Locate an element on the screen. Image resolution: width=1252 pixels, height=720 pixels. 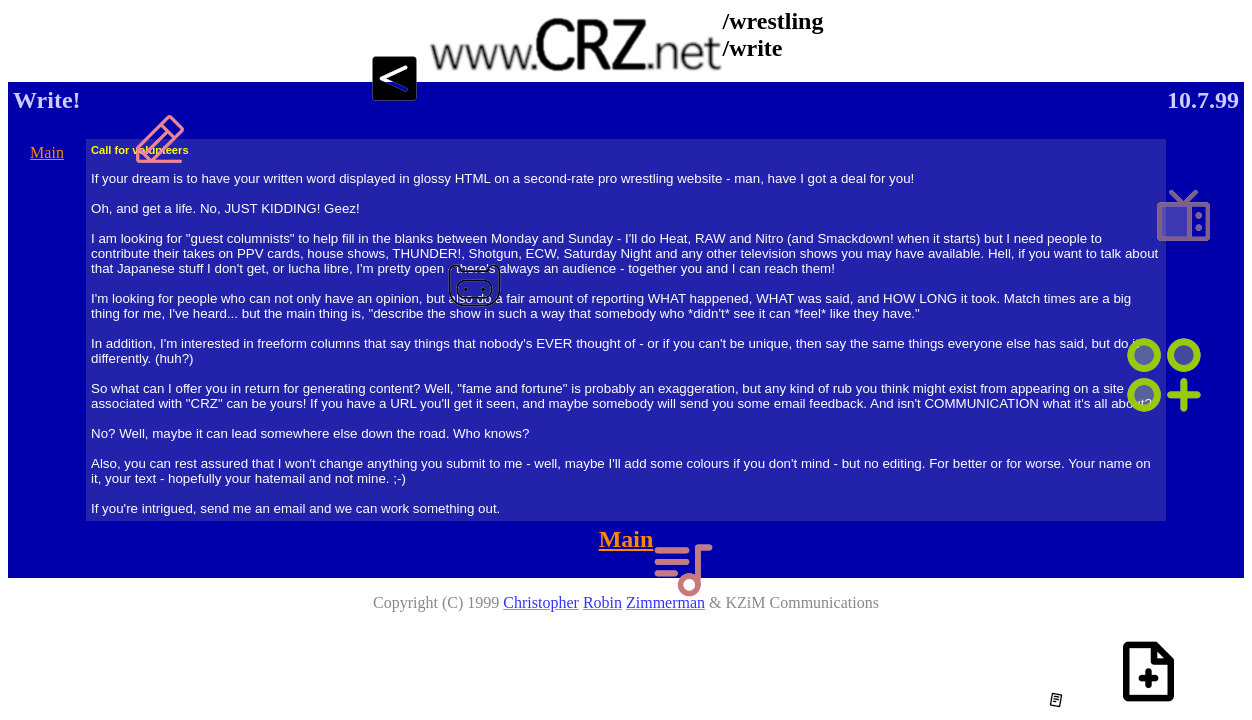
add a new item to a collection is located at coordinates (1164, 375).